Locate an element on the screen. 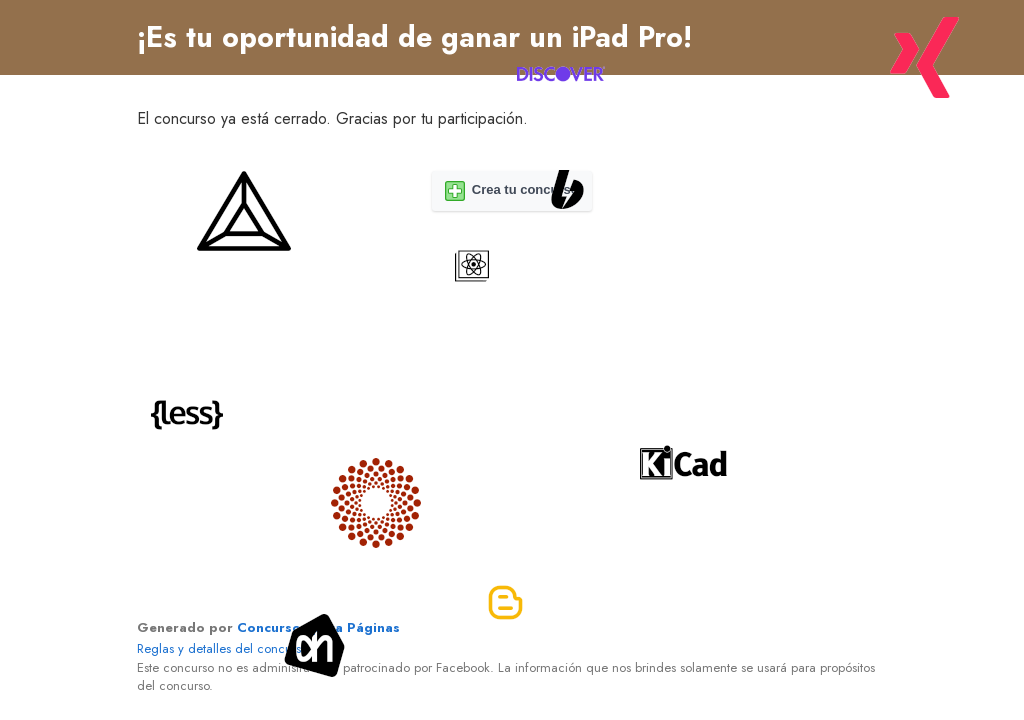 The height and width of the screenshot is (720, 1024). open Blogger app is located at coordinates (505, 602).